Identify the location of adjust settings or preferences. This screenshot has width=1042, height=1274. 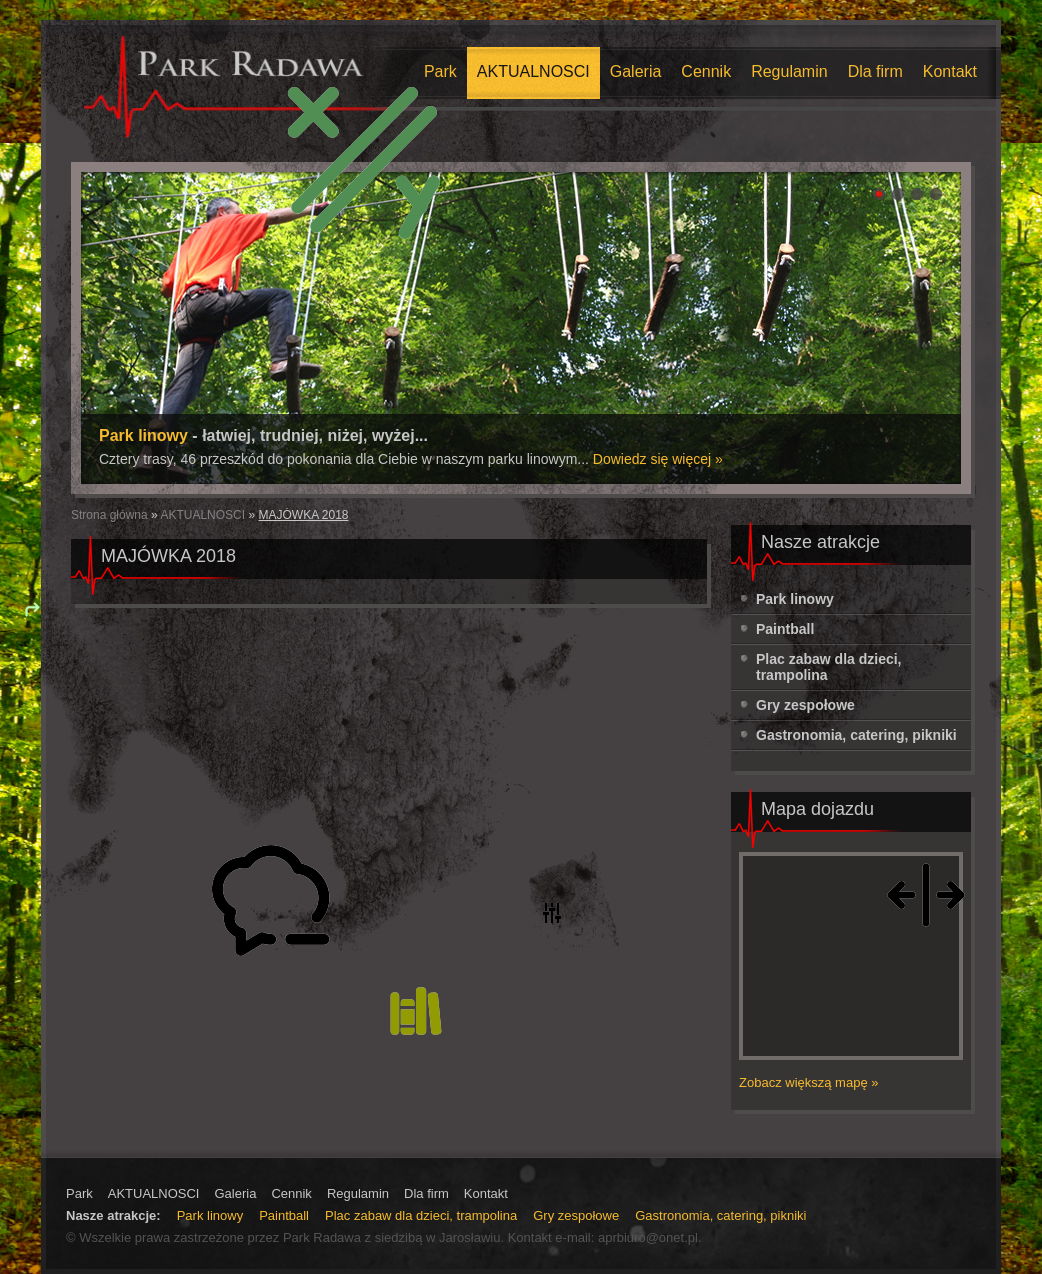
(552, 913).